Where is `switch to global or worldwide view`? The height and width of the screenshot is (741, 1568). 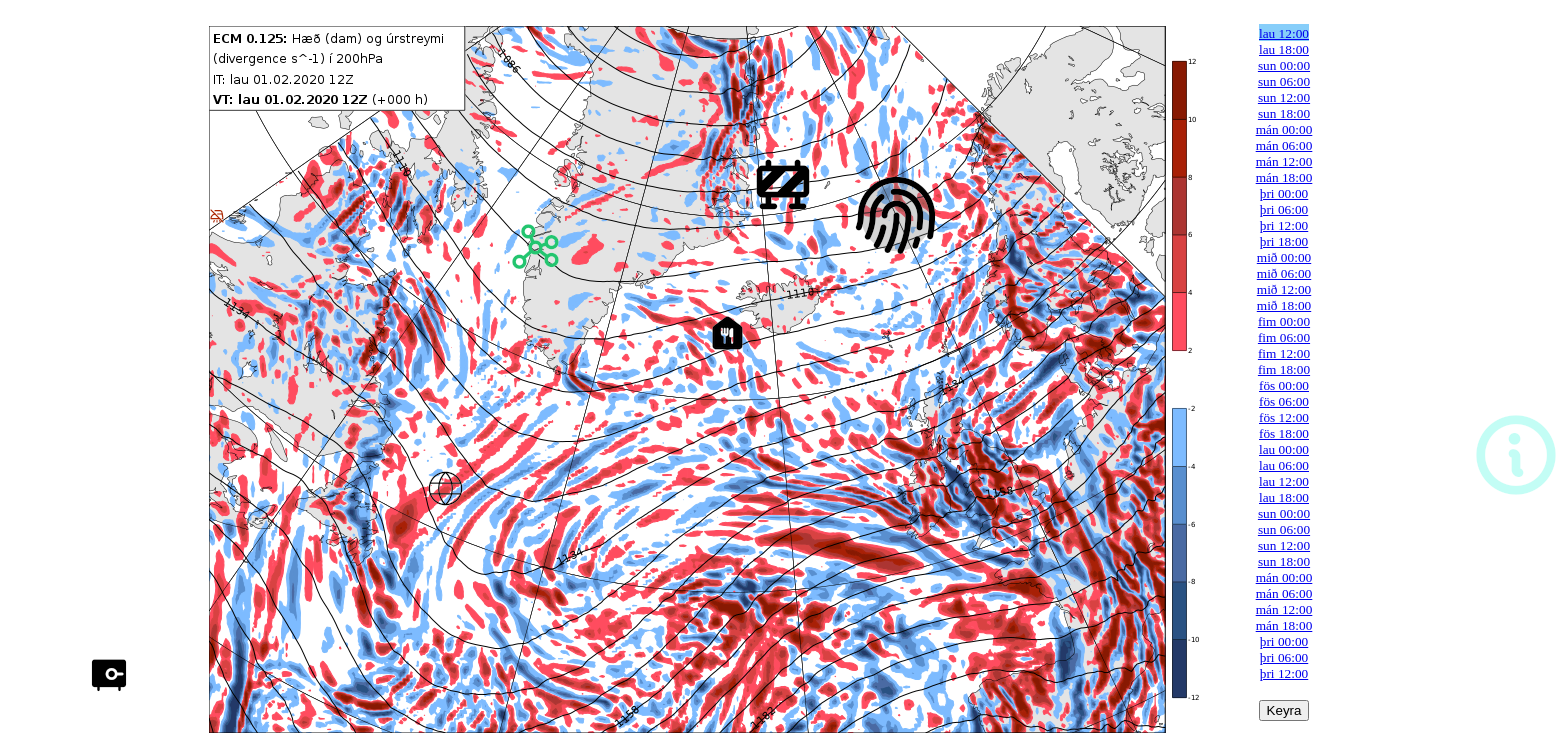 switch to global or worldwide view is located at coordinates (445, 488).